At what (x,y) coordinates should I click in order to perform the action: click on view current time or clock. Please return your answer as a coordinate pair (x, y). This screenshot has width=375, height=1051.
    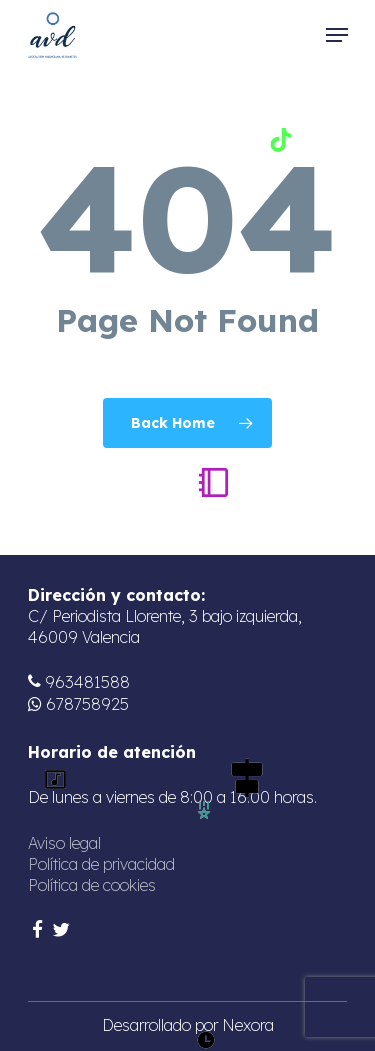
    Looking at the image, I should click on (206, 1040).